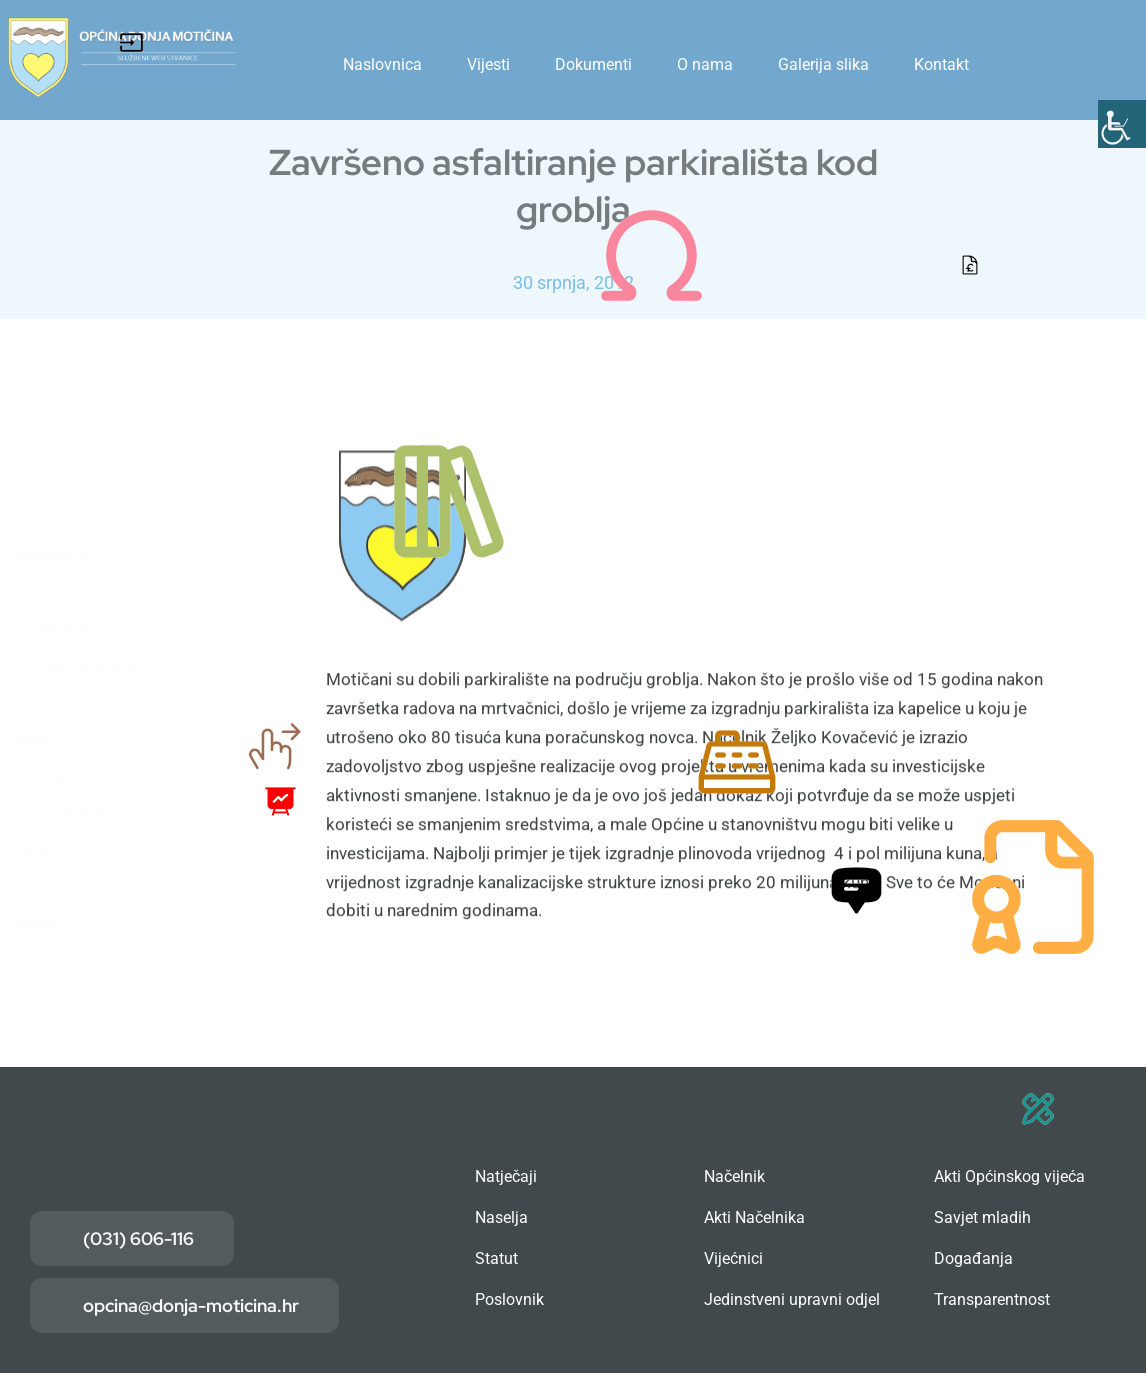 The width and height of the screenshot is (1146, 1373). I want to click on access point of sale system, so click(737, 766).